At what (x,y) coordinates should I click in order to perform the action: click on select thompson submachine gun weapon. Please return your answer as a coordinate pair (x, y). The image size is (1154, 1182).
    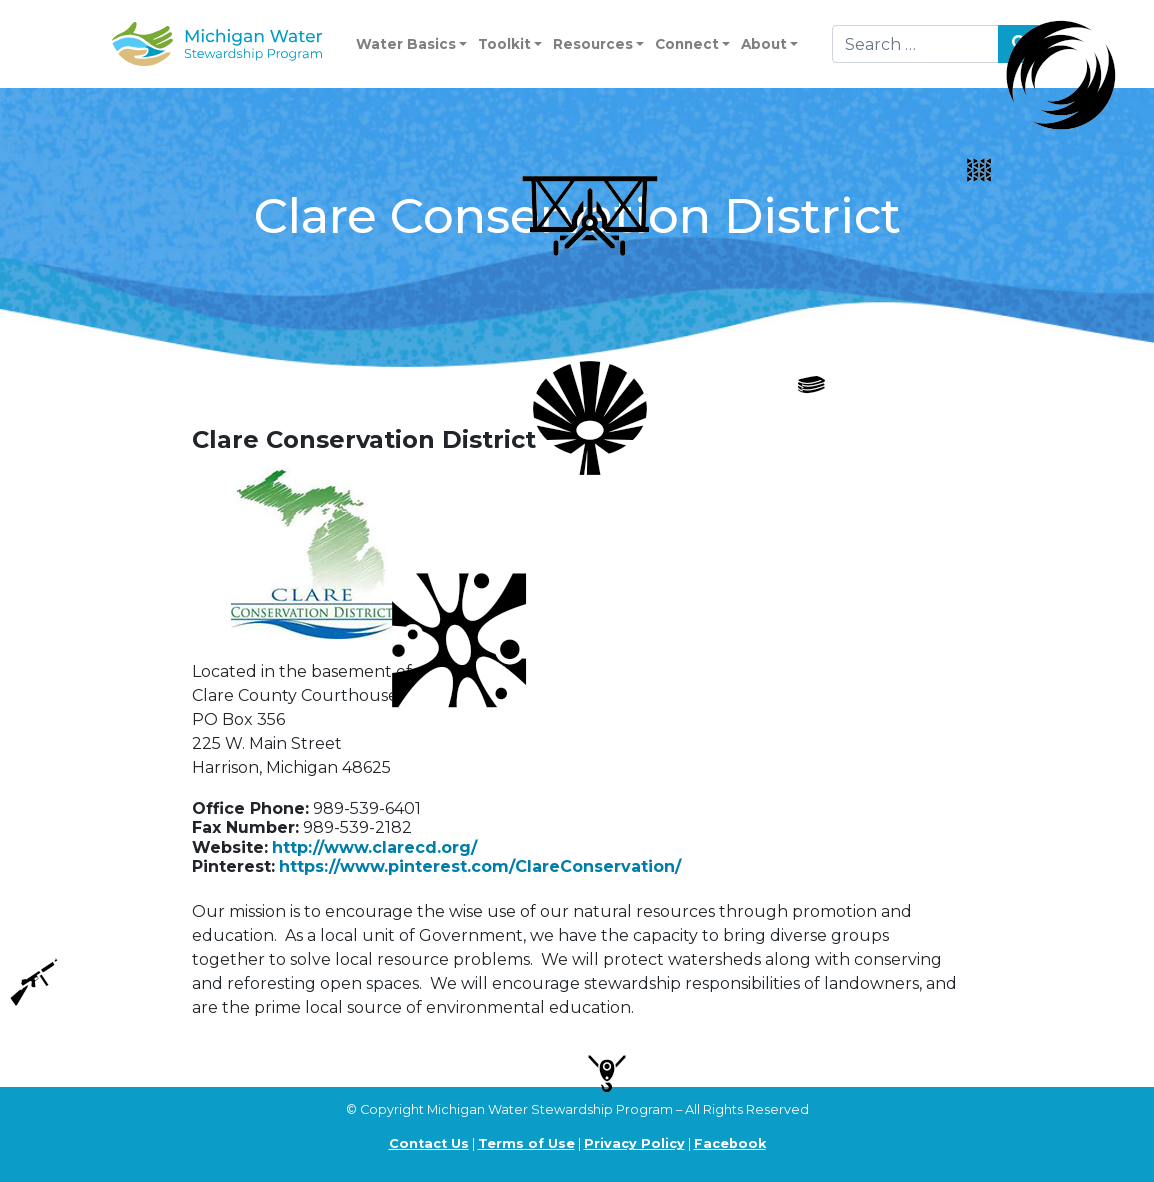
    Looking at the image, I should click on (34, 982).